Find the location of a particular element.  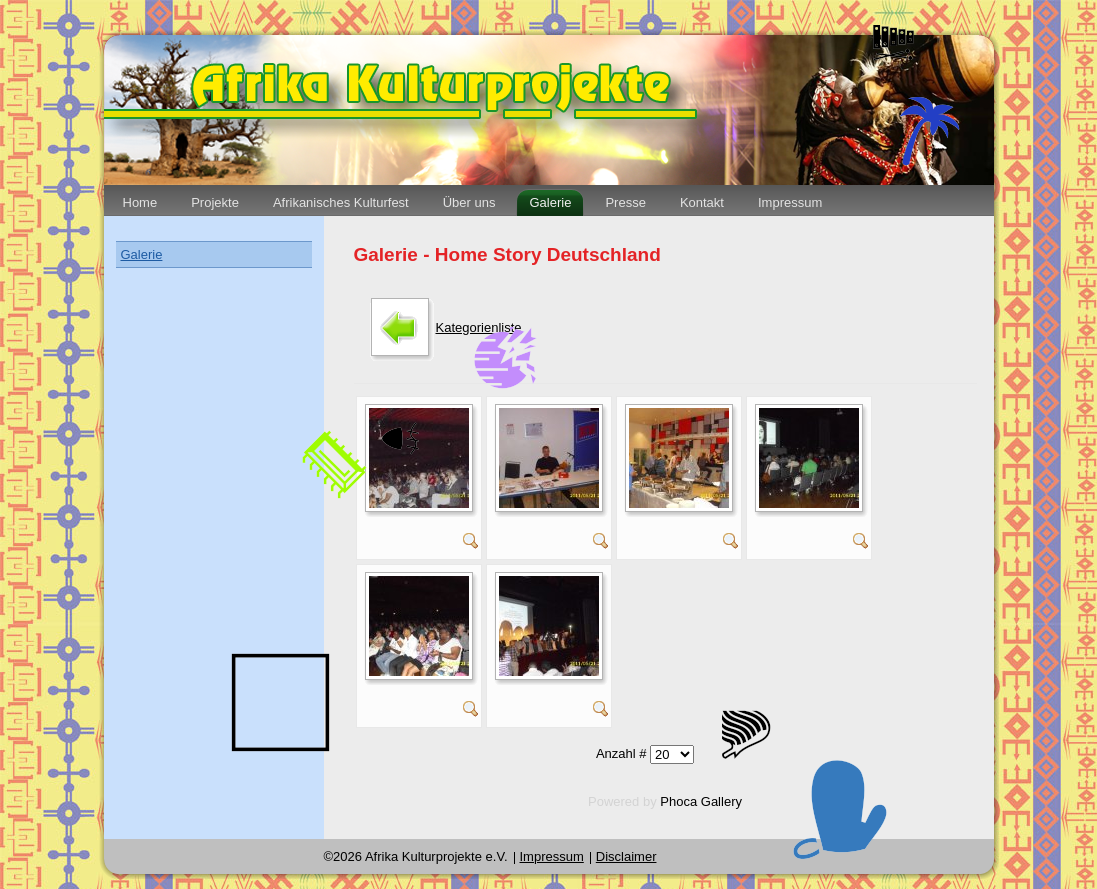

activate wave attack ability is located at coordinates (746, 735).